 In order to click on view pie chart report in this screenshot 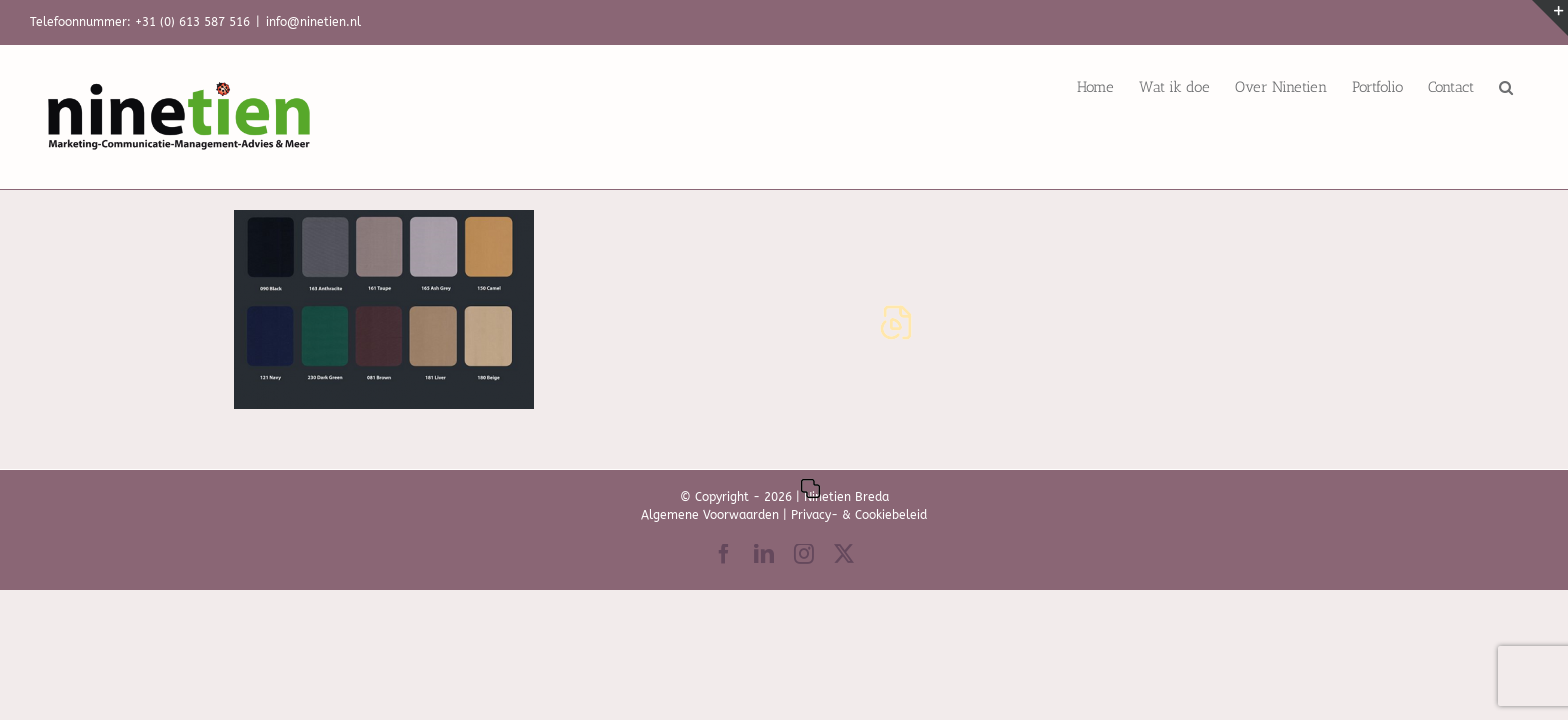, I will do `click(897, 322)`.